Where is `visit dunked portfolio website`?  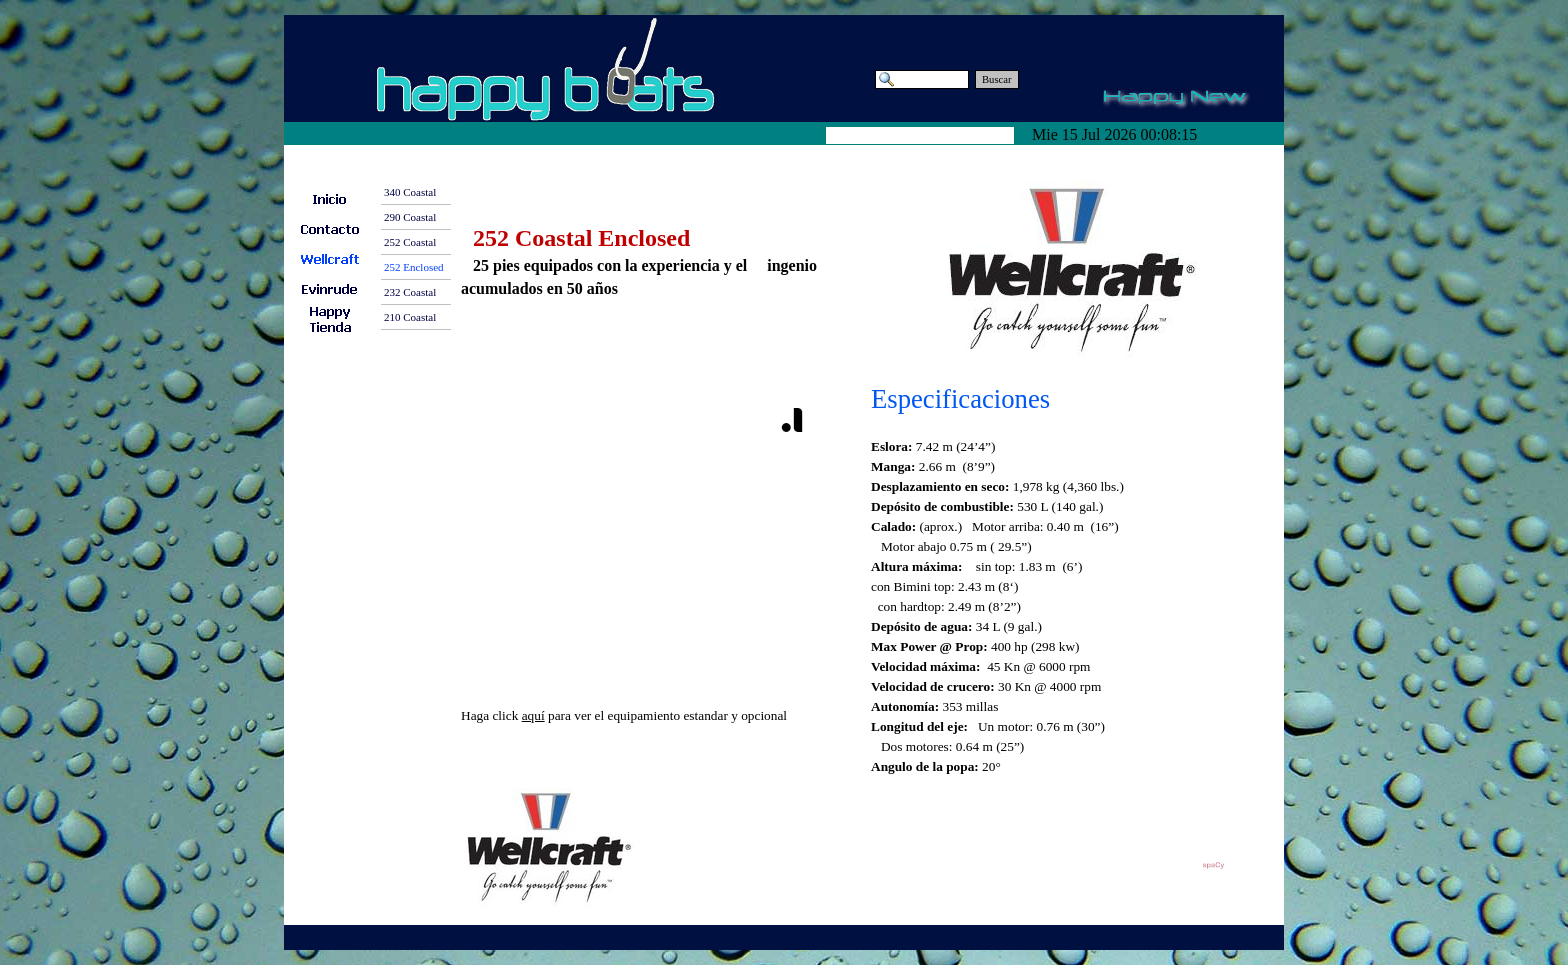
visit dunked portfolio website is located at coordinates (792, 420).